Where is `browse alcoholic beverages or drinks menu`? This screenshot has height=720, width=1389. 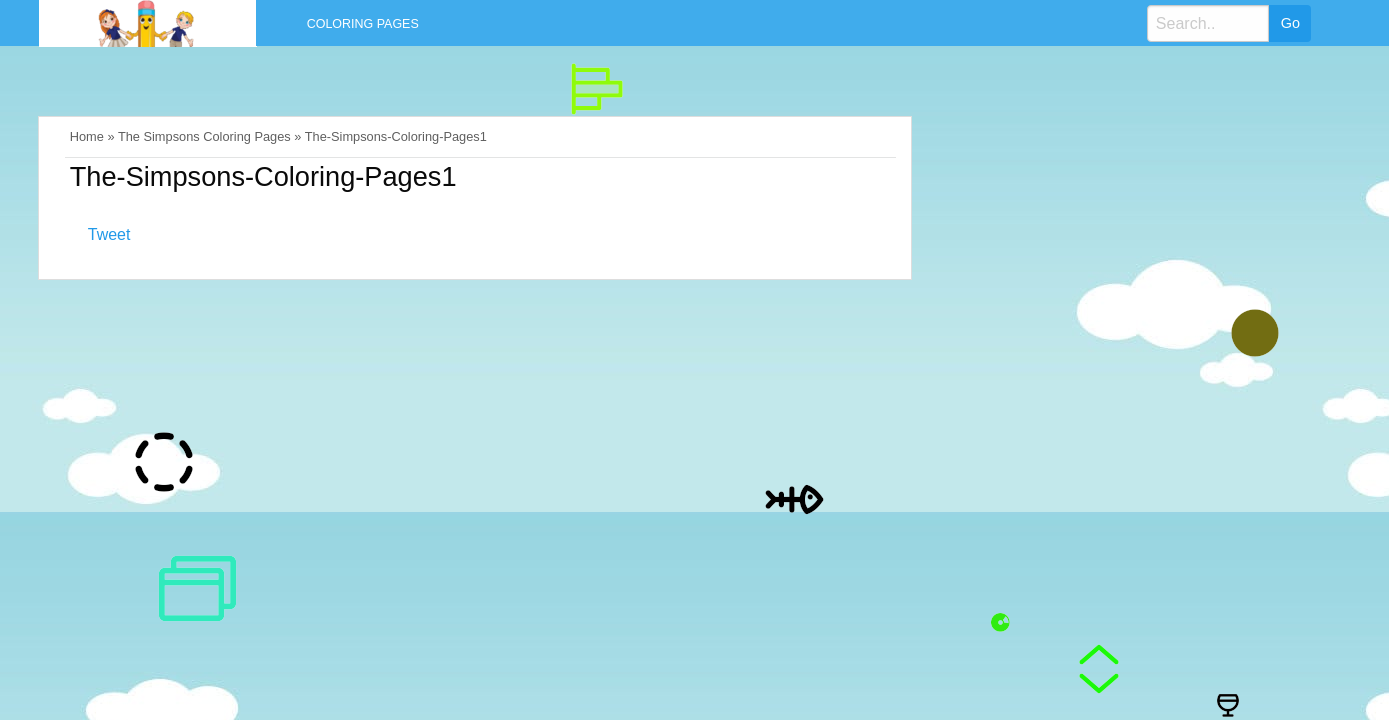 browse alcoholic beverages or drinks menu is located at coordinates (1228, 705).